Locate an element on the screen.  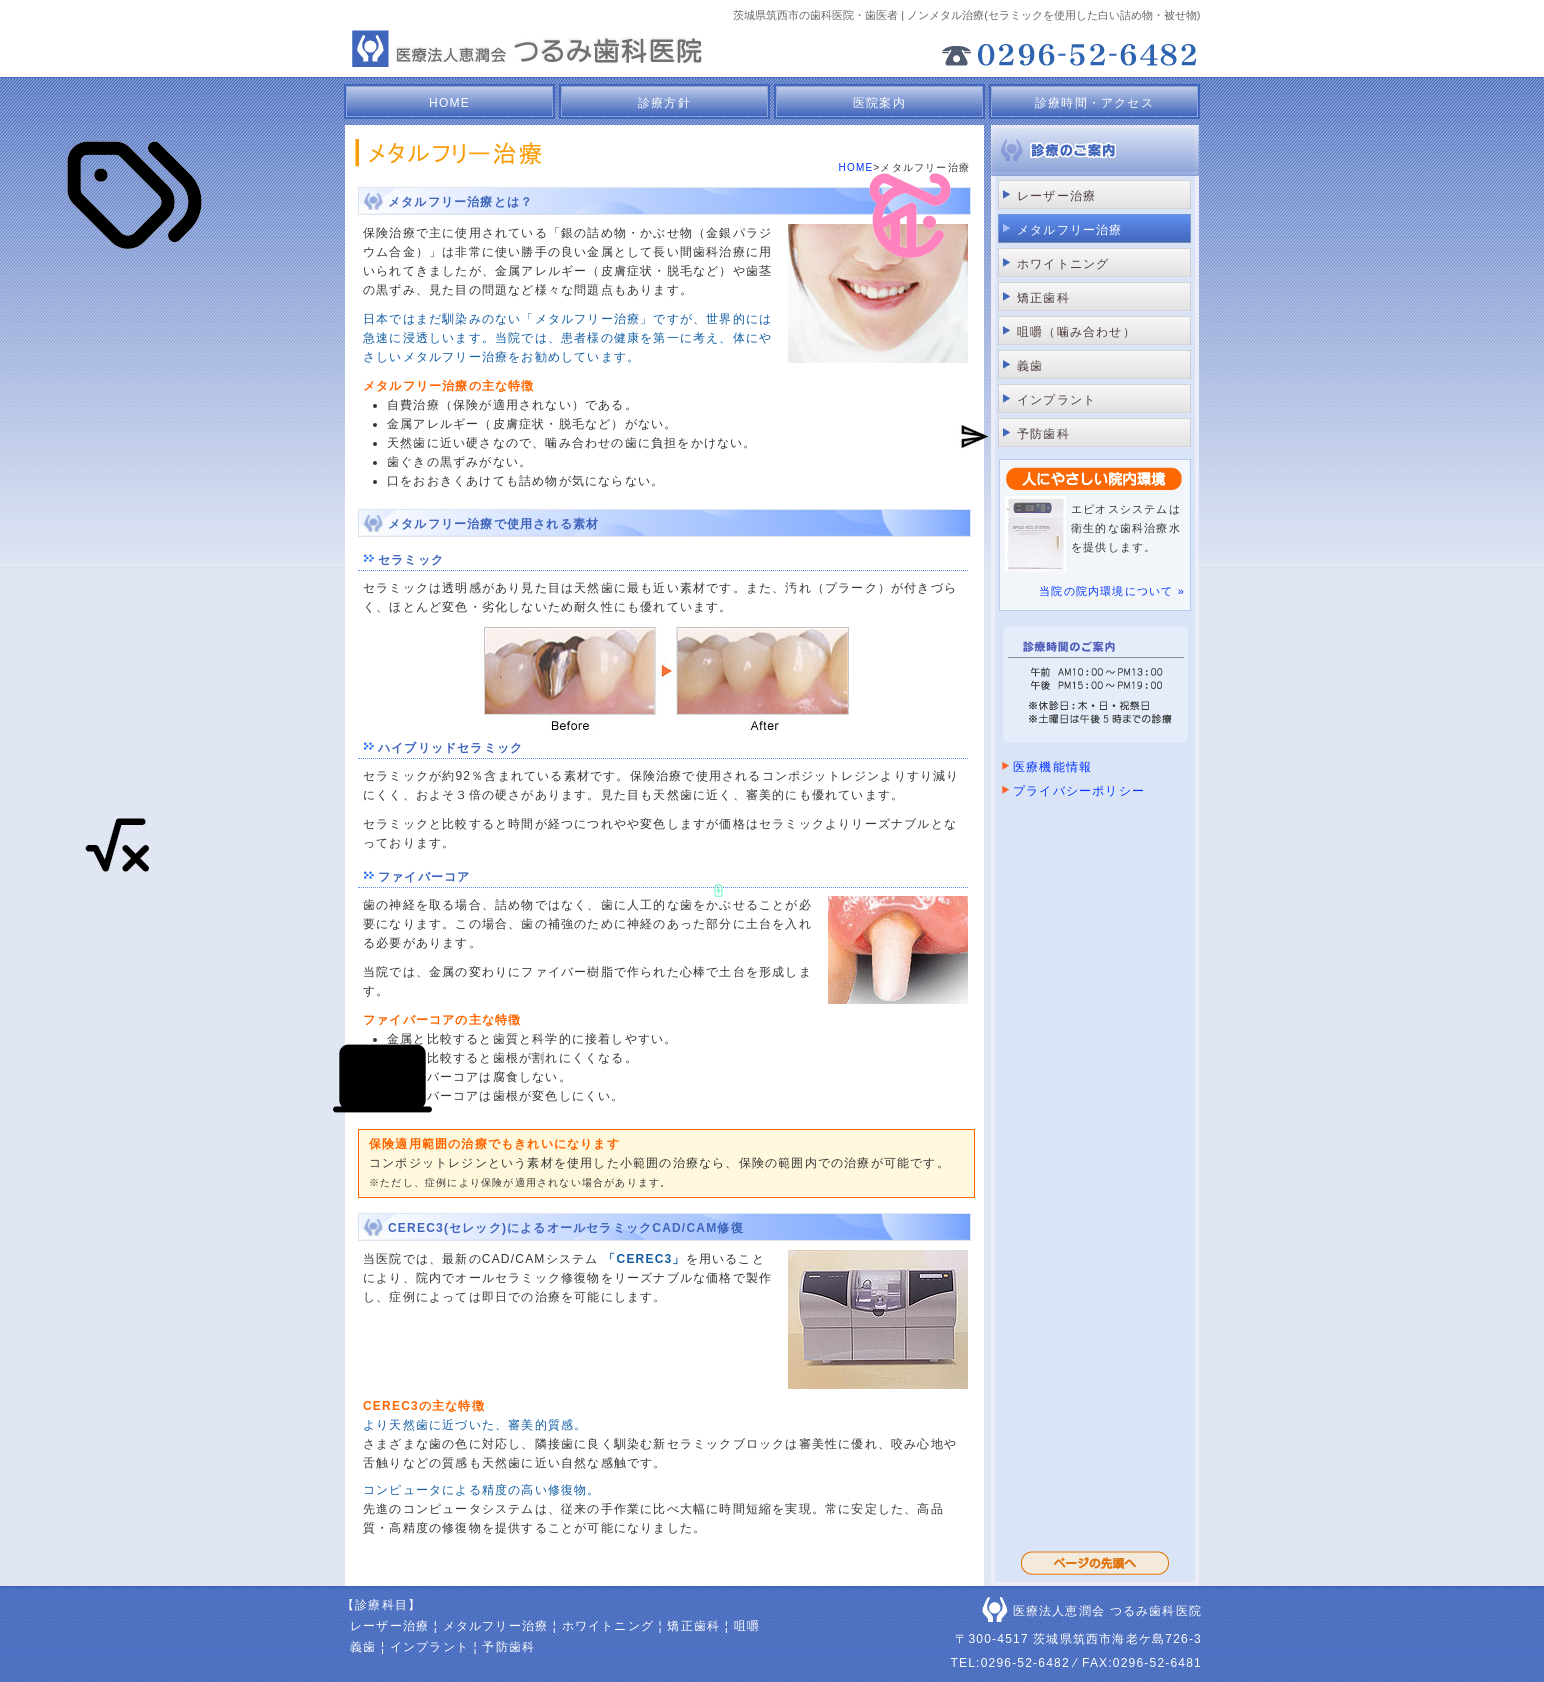
send a message or email is located at coordinates (974, 436).